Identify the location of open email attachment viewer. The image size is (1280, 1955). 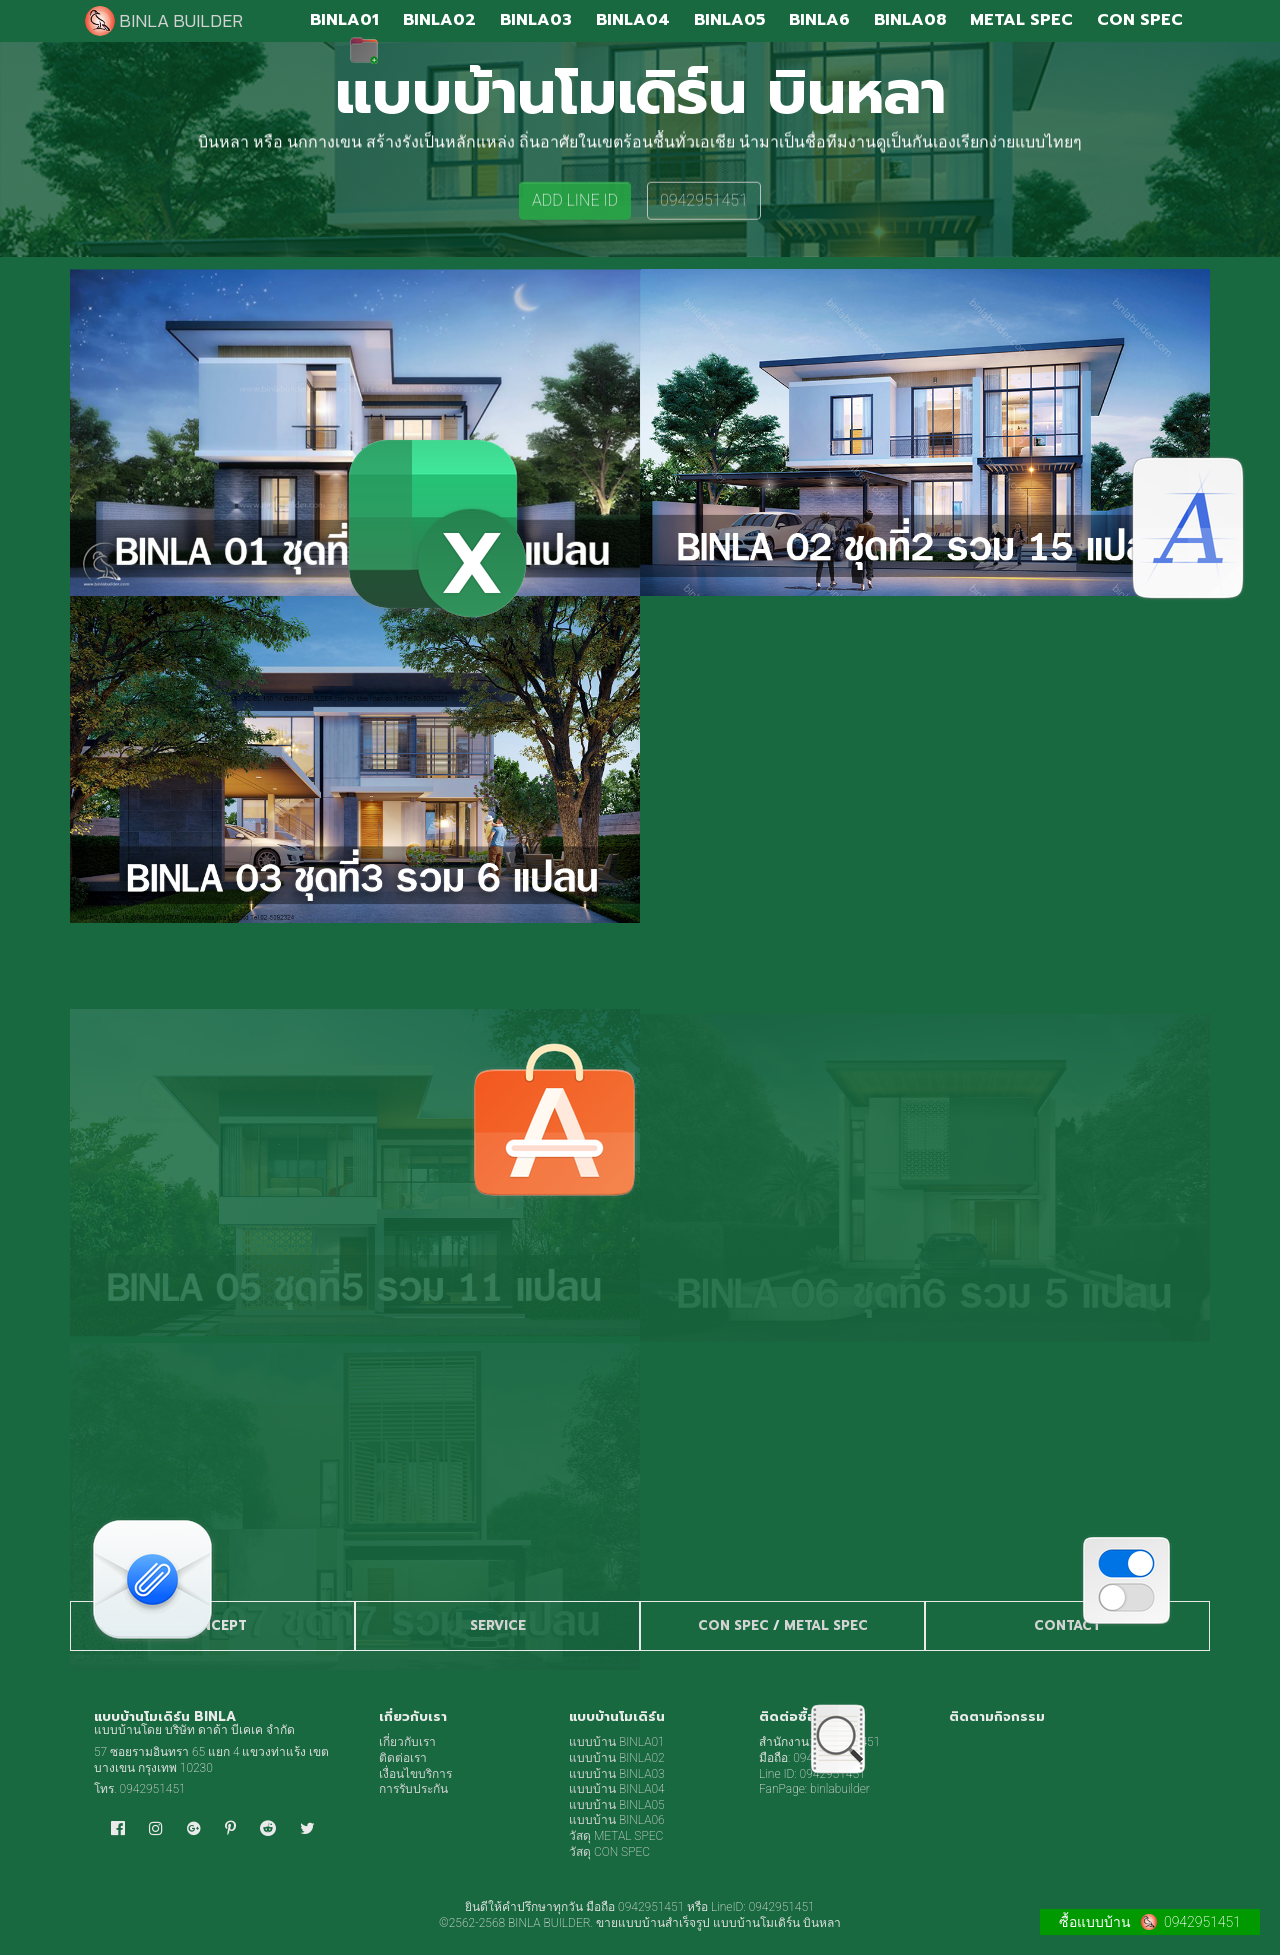
(152, 1579).